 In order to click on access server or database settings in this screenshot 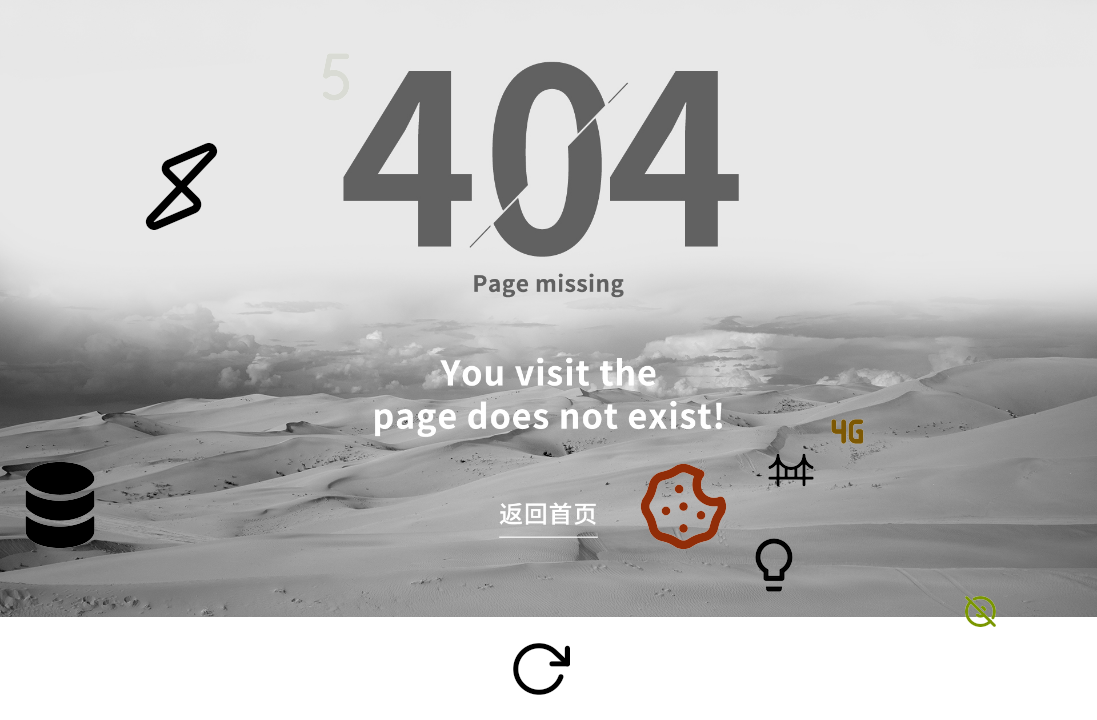, I will do `click(60, 505)`.